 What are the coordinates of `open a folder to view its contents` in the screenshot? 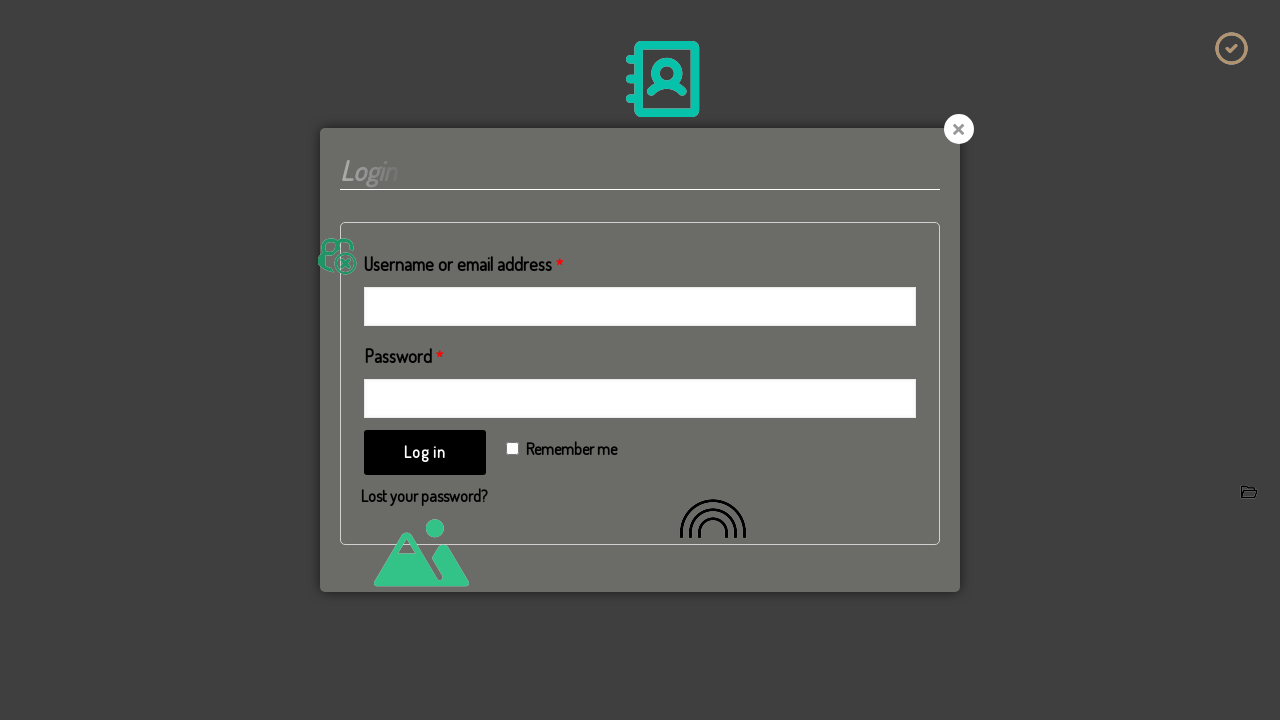 It's located at (1248, 491).